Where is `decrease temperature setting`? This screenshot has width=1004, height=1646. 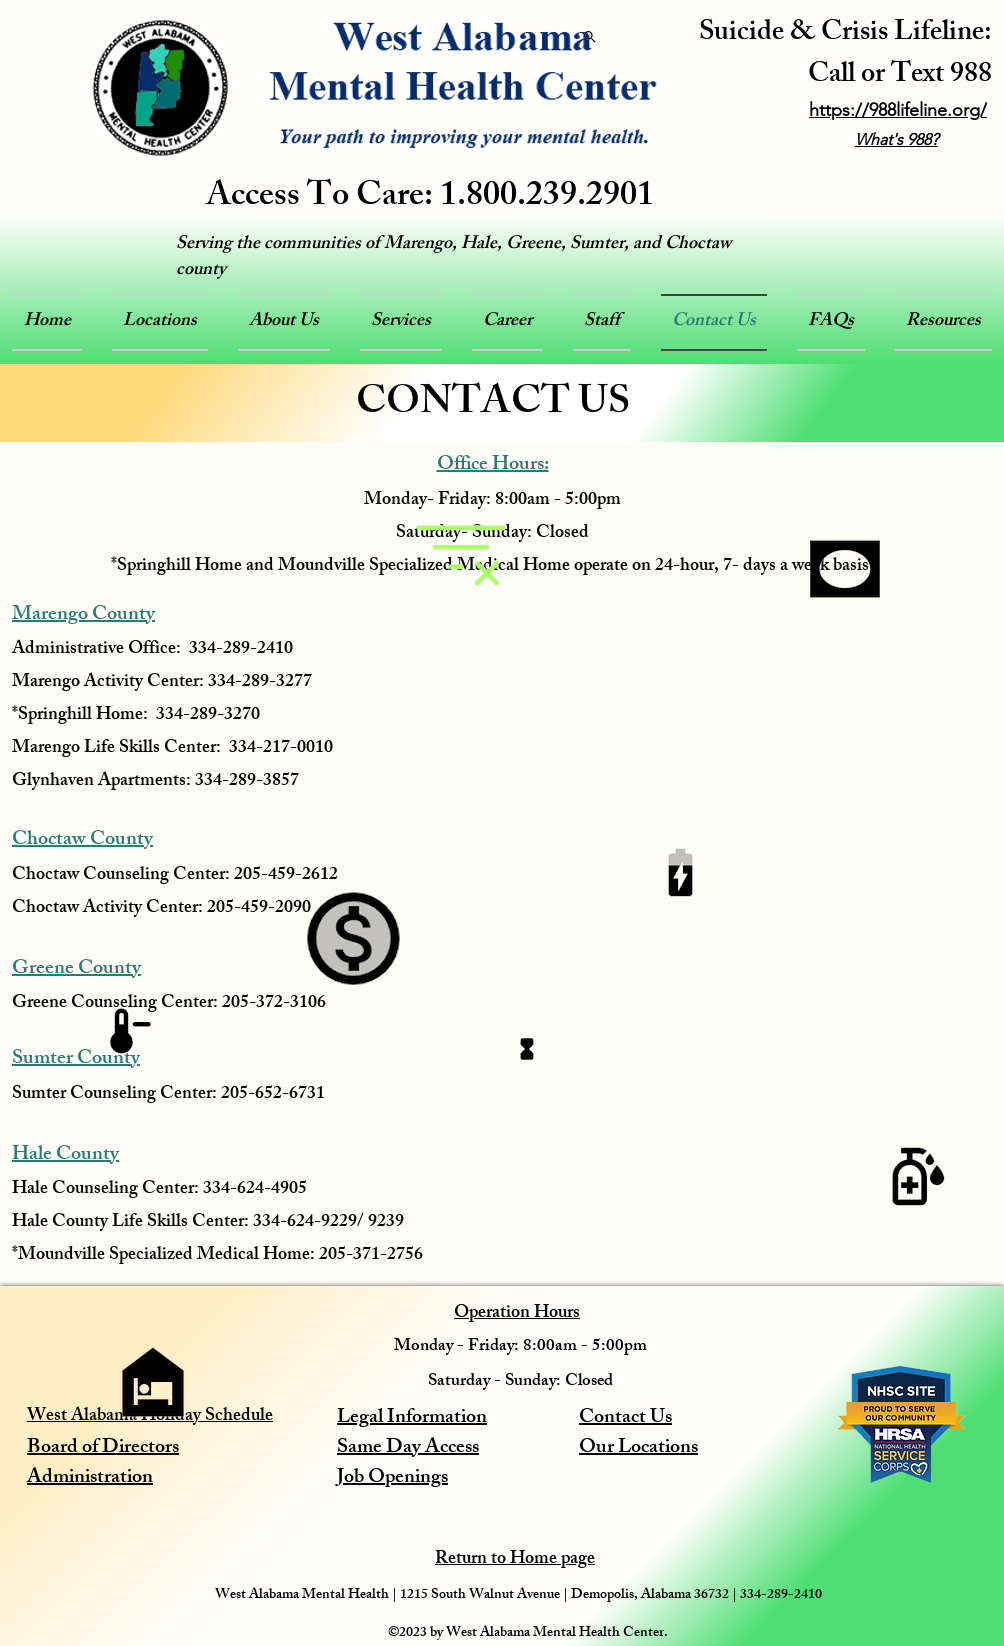
decrease temperature setting is located at coordinates (126, 1031).